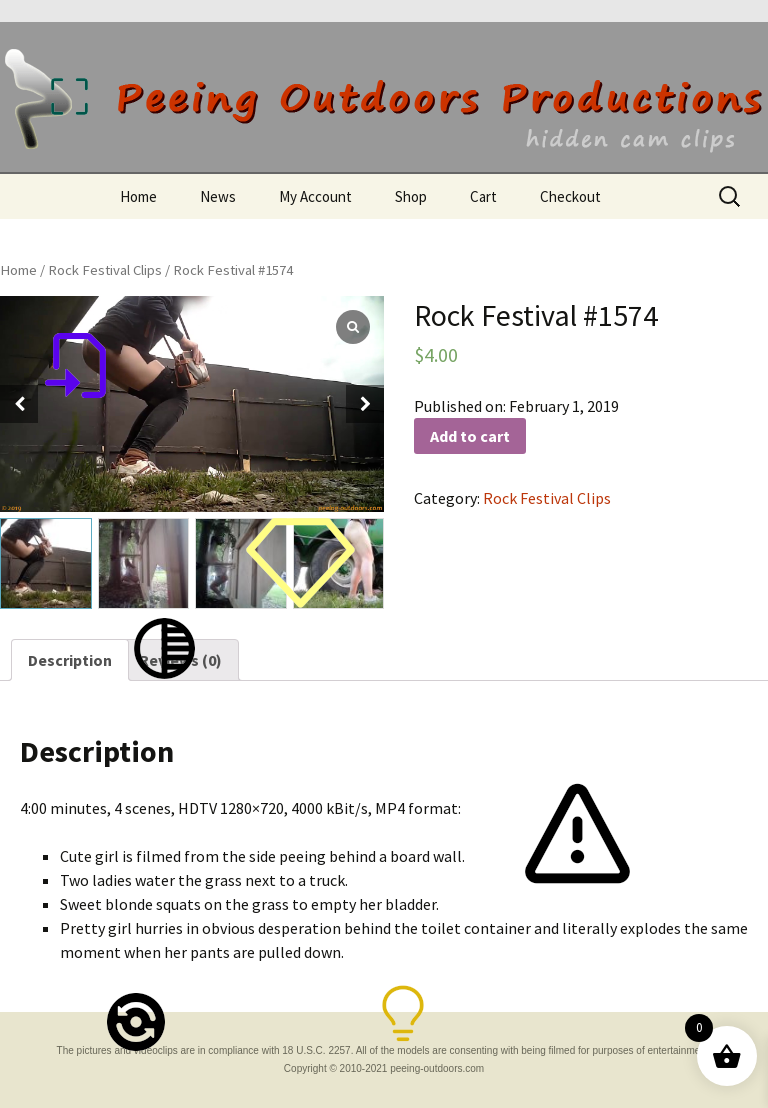  What do you see at coordinates (300, 560) in the screenshot?
I see `indicates ruby programming language` at bounding box center [300, 560].